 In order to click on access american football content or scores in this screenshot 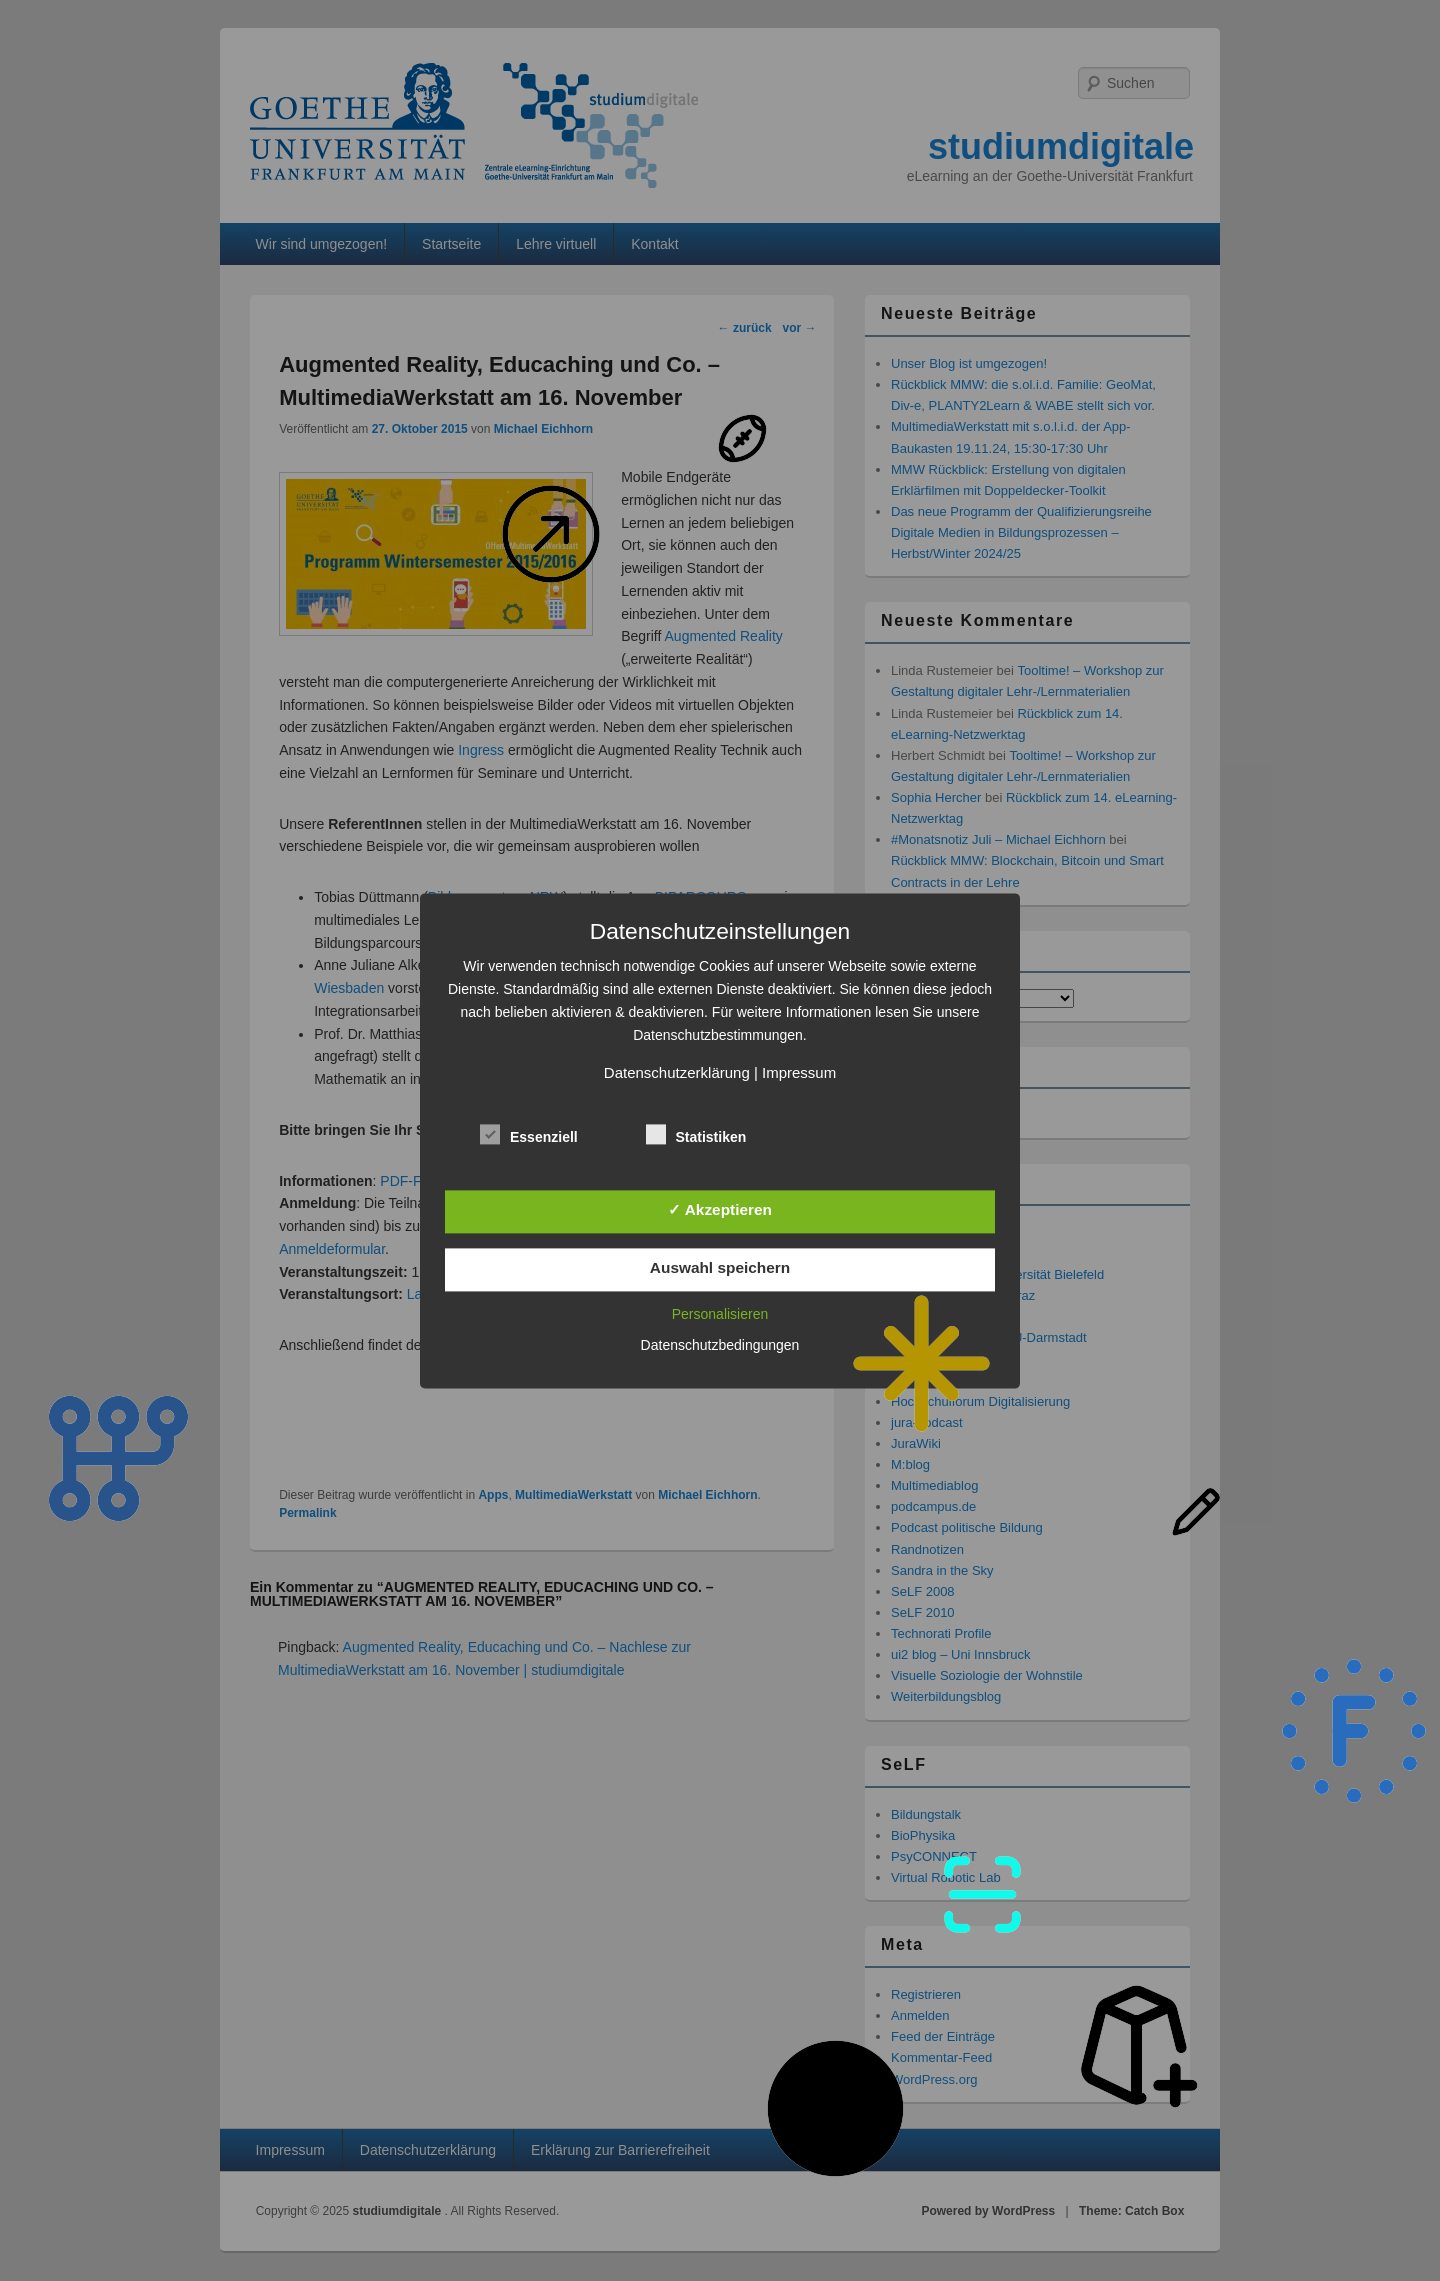, I will do `click(742, 438)`.